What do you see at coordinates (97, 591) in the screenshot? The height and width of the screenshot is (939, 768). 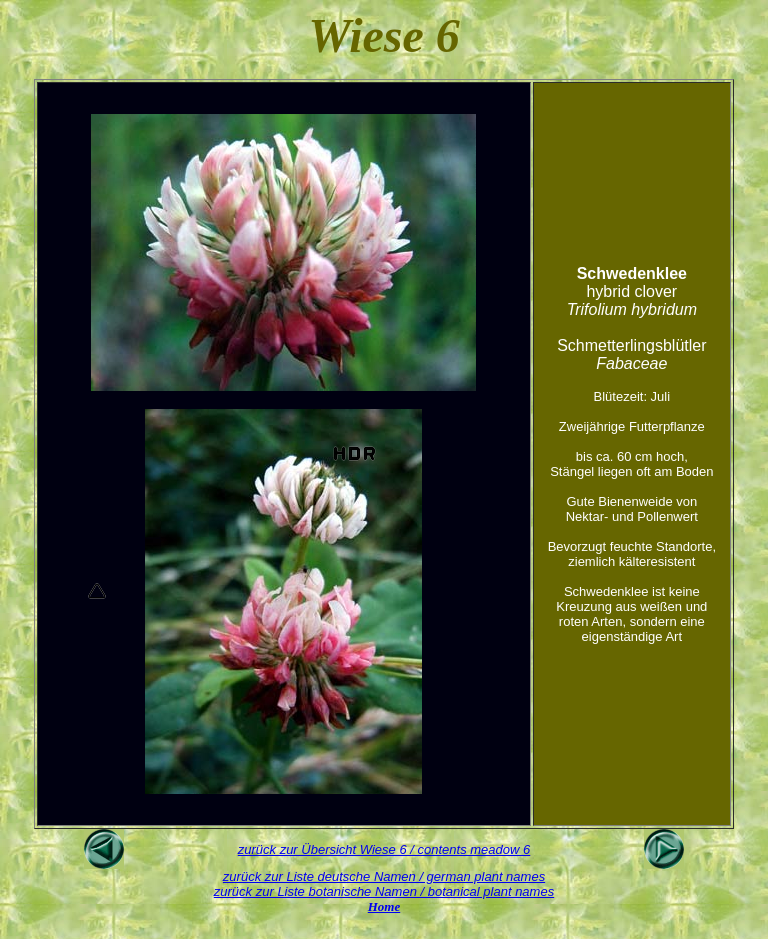 I see `indicates a warning or caution state` at bounding box center [97, 591].